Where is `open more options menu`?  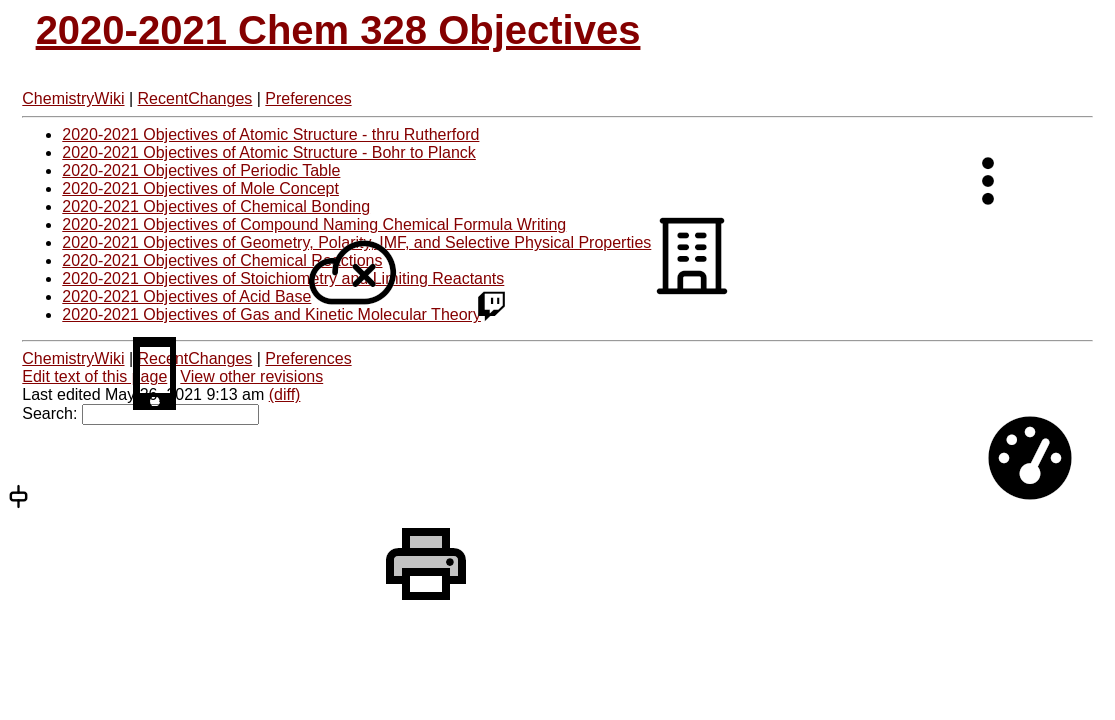 open more options menu is located at coordinates (988, 181).